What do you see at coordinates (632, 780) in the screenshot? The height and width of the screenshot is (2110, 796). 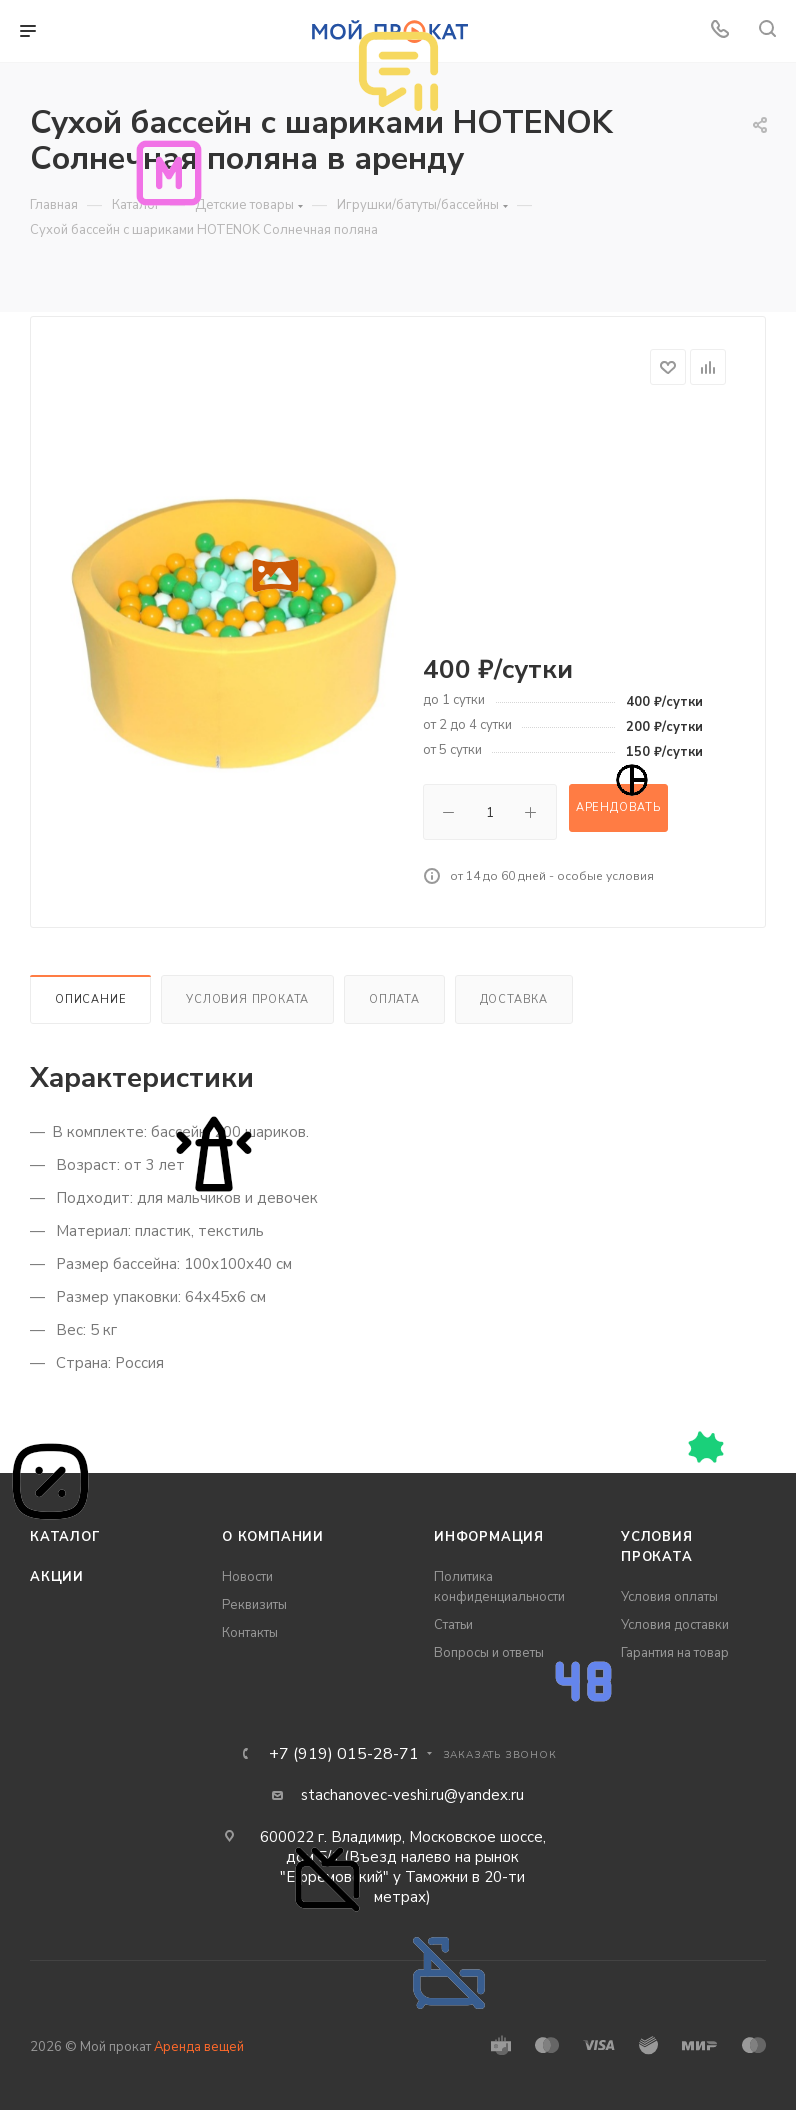 I see `view data breakdown or statistics` at bounding box center [632, 780].